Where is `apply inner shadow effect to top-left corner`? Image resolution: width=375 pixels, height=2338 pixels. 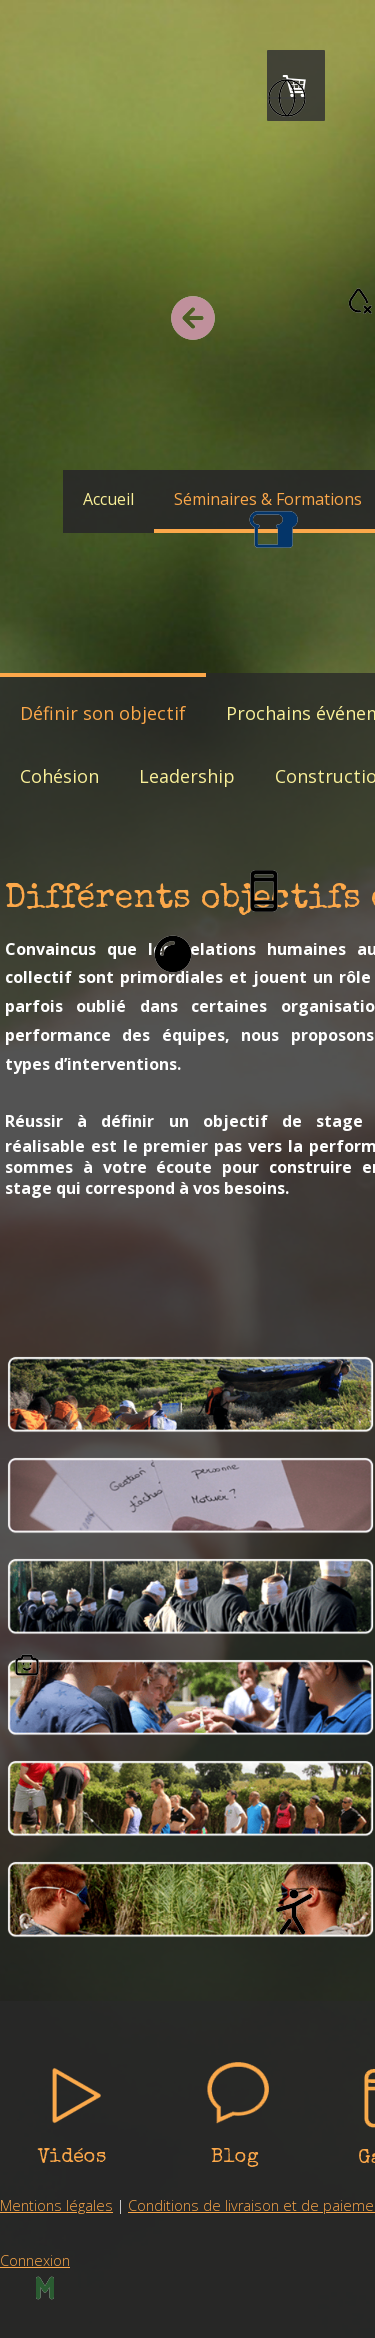
apply inner shadow effect to top-left corner is located at coordinates (173, 954).